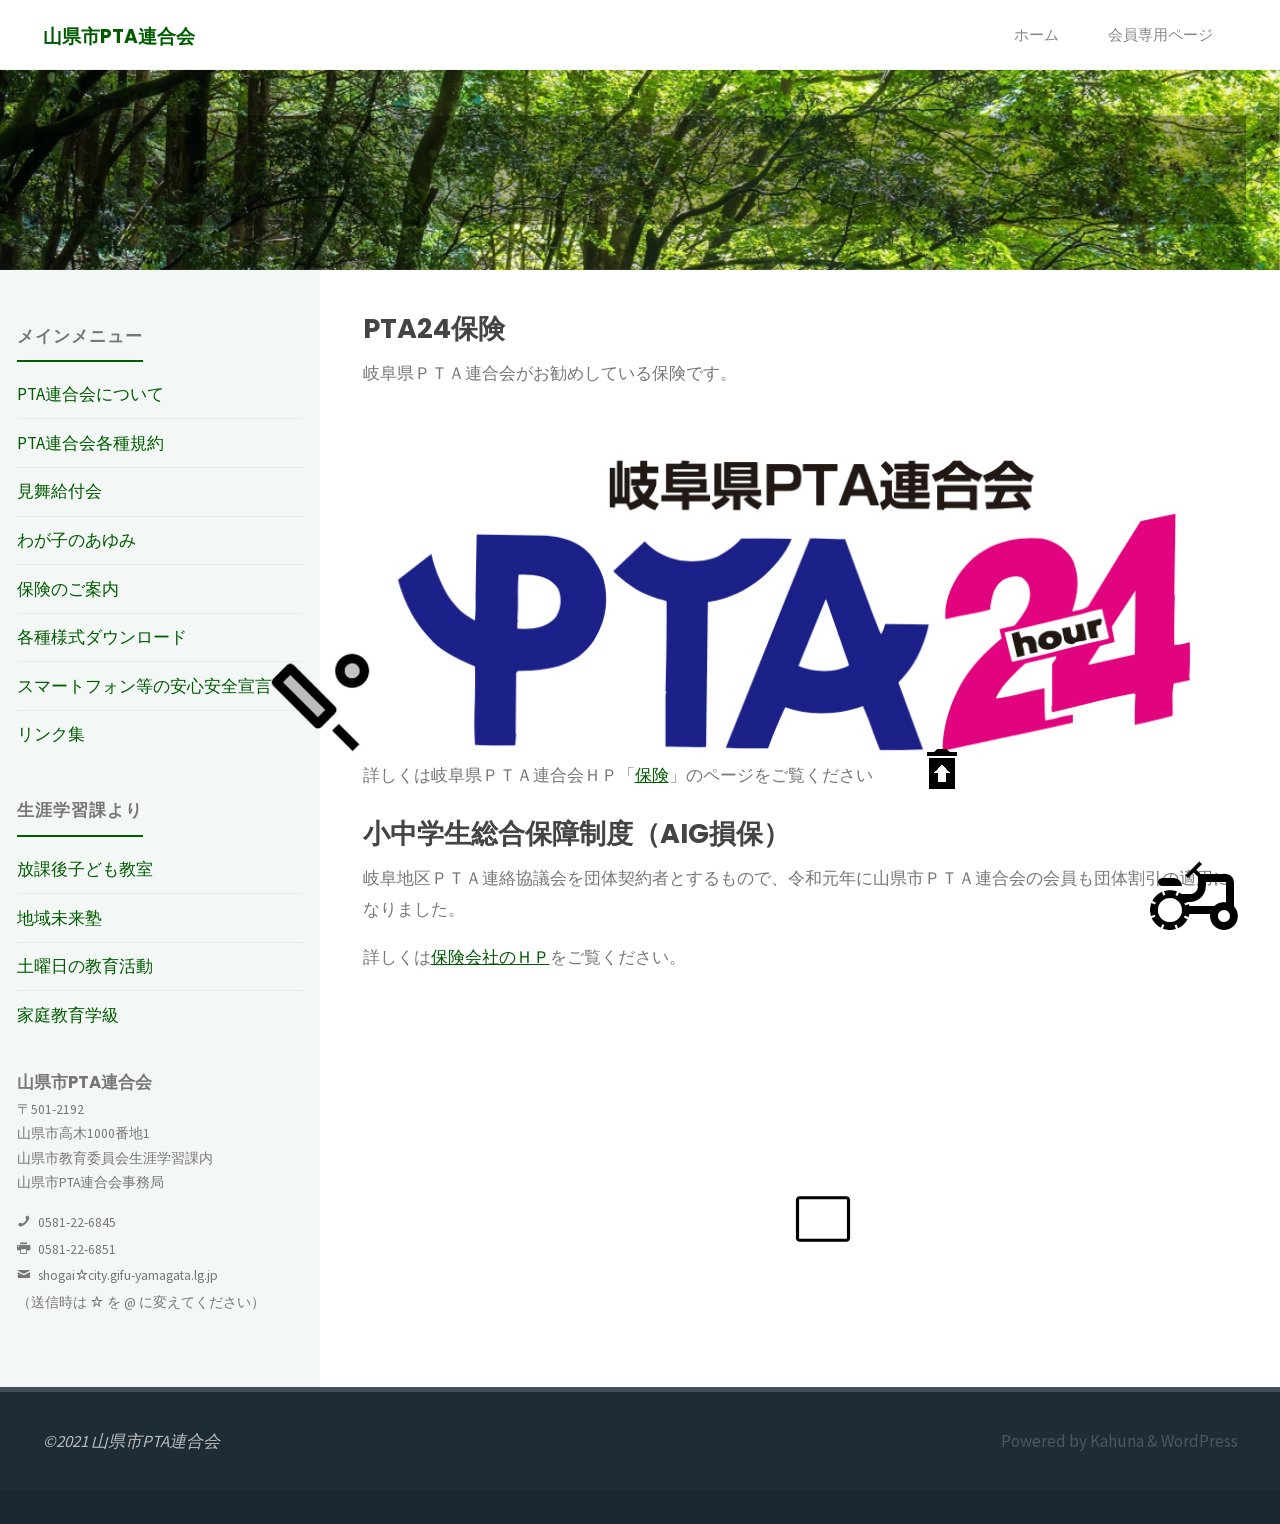  What do you see at coordinates (320, 702) in the screenshot?
I see `access cricket sports content` at bounding box center [320, 702].